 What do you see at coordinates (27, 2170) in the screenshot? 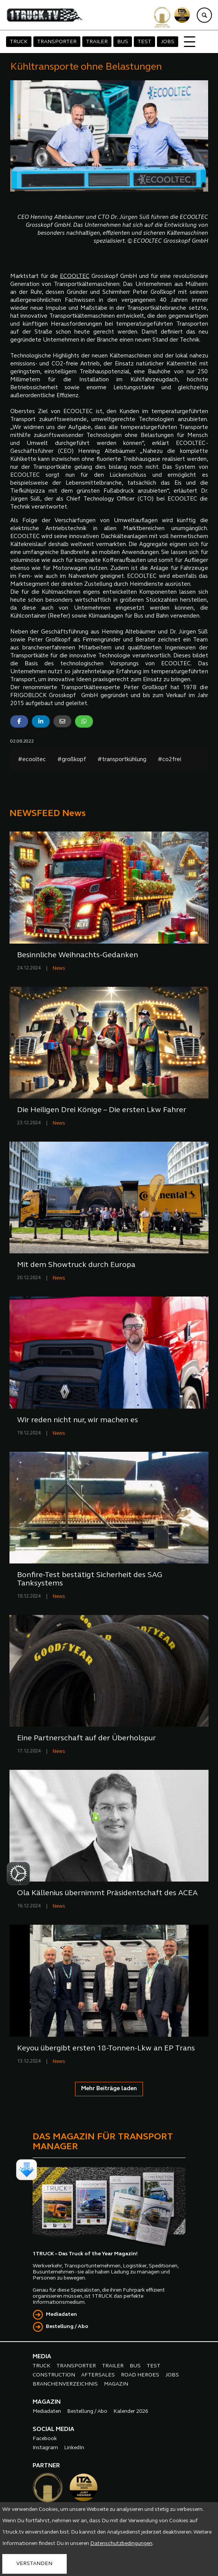
I see `open ktorrent to manage torrent downloads` at bounding box center [27, 2170].